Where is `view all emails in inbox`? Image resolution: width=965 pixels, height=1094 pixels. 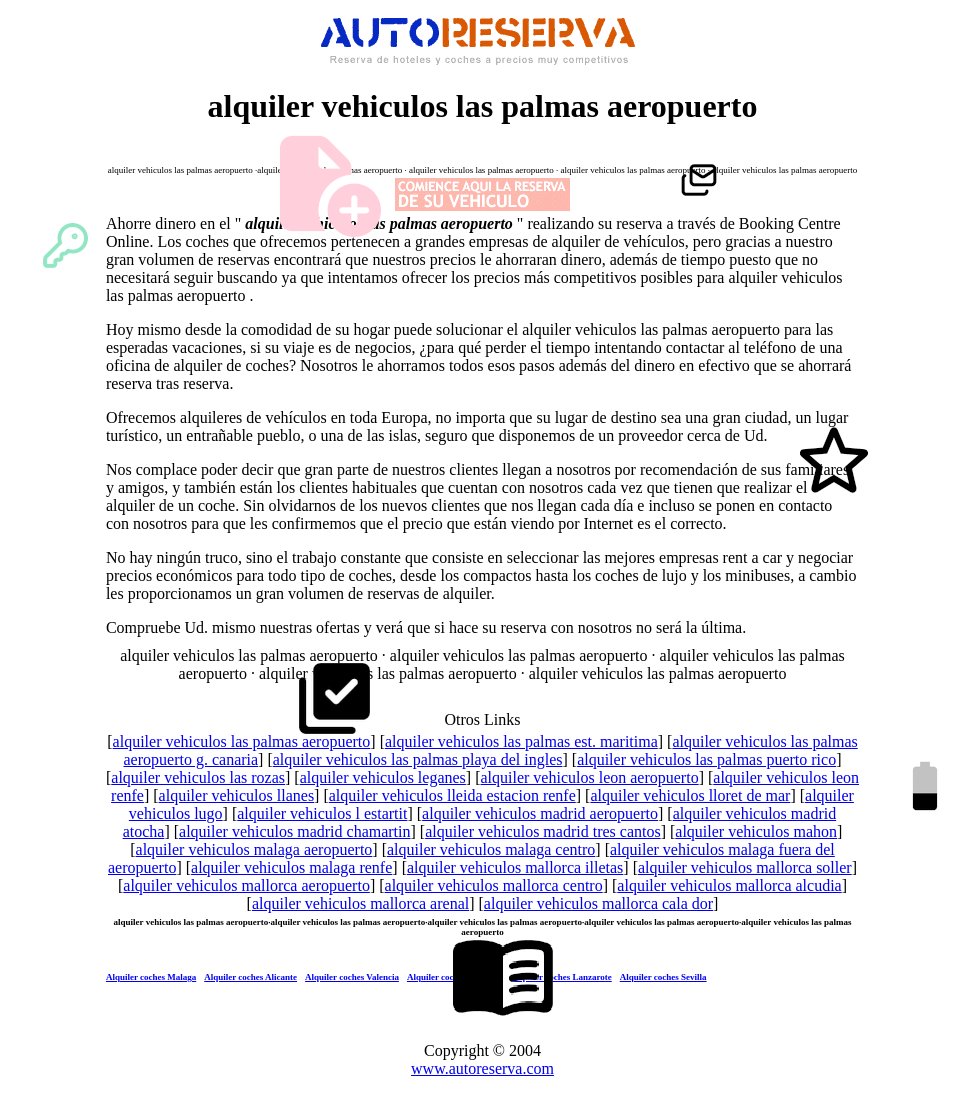
view all emails in inbox is located at coordinates (699, 180).